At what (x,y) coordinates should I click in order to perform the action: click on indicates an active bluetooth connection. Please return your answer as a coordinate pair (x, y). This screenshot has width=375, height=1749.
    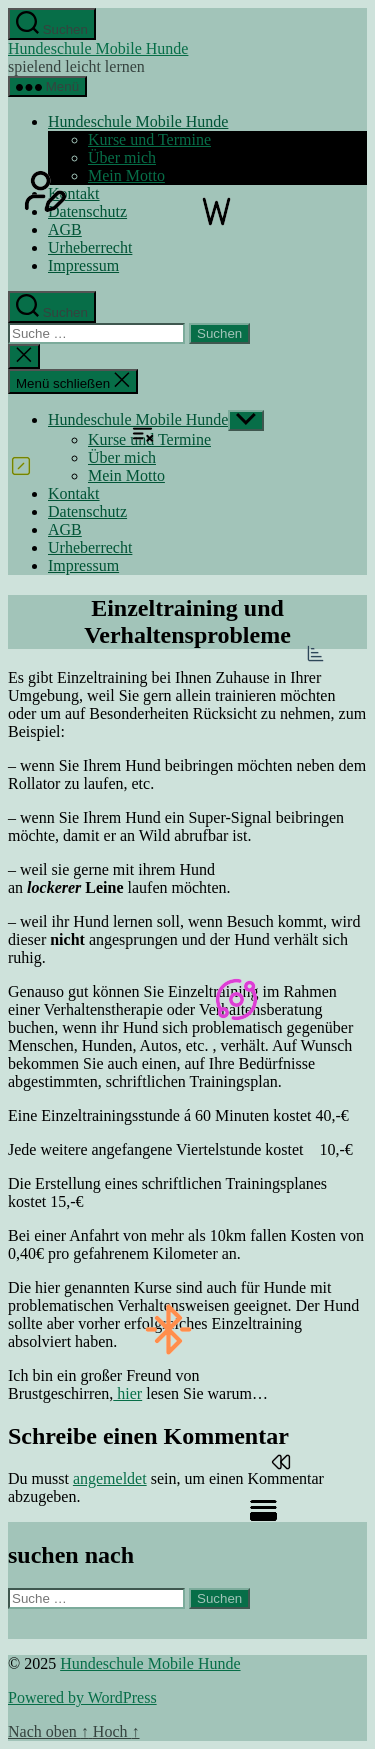
    Looking at the image, I should click on (168, 1329).